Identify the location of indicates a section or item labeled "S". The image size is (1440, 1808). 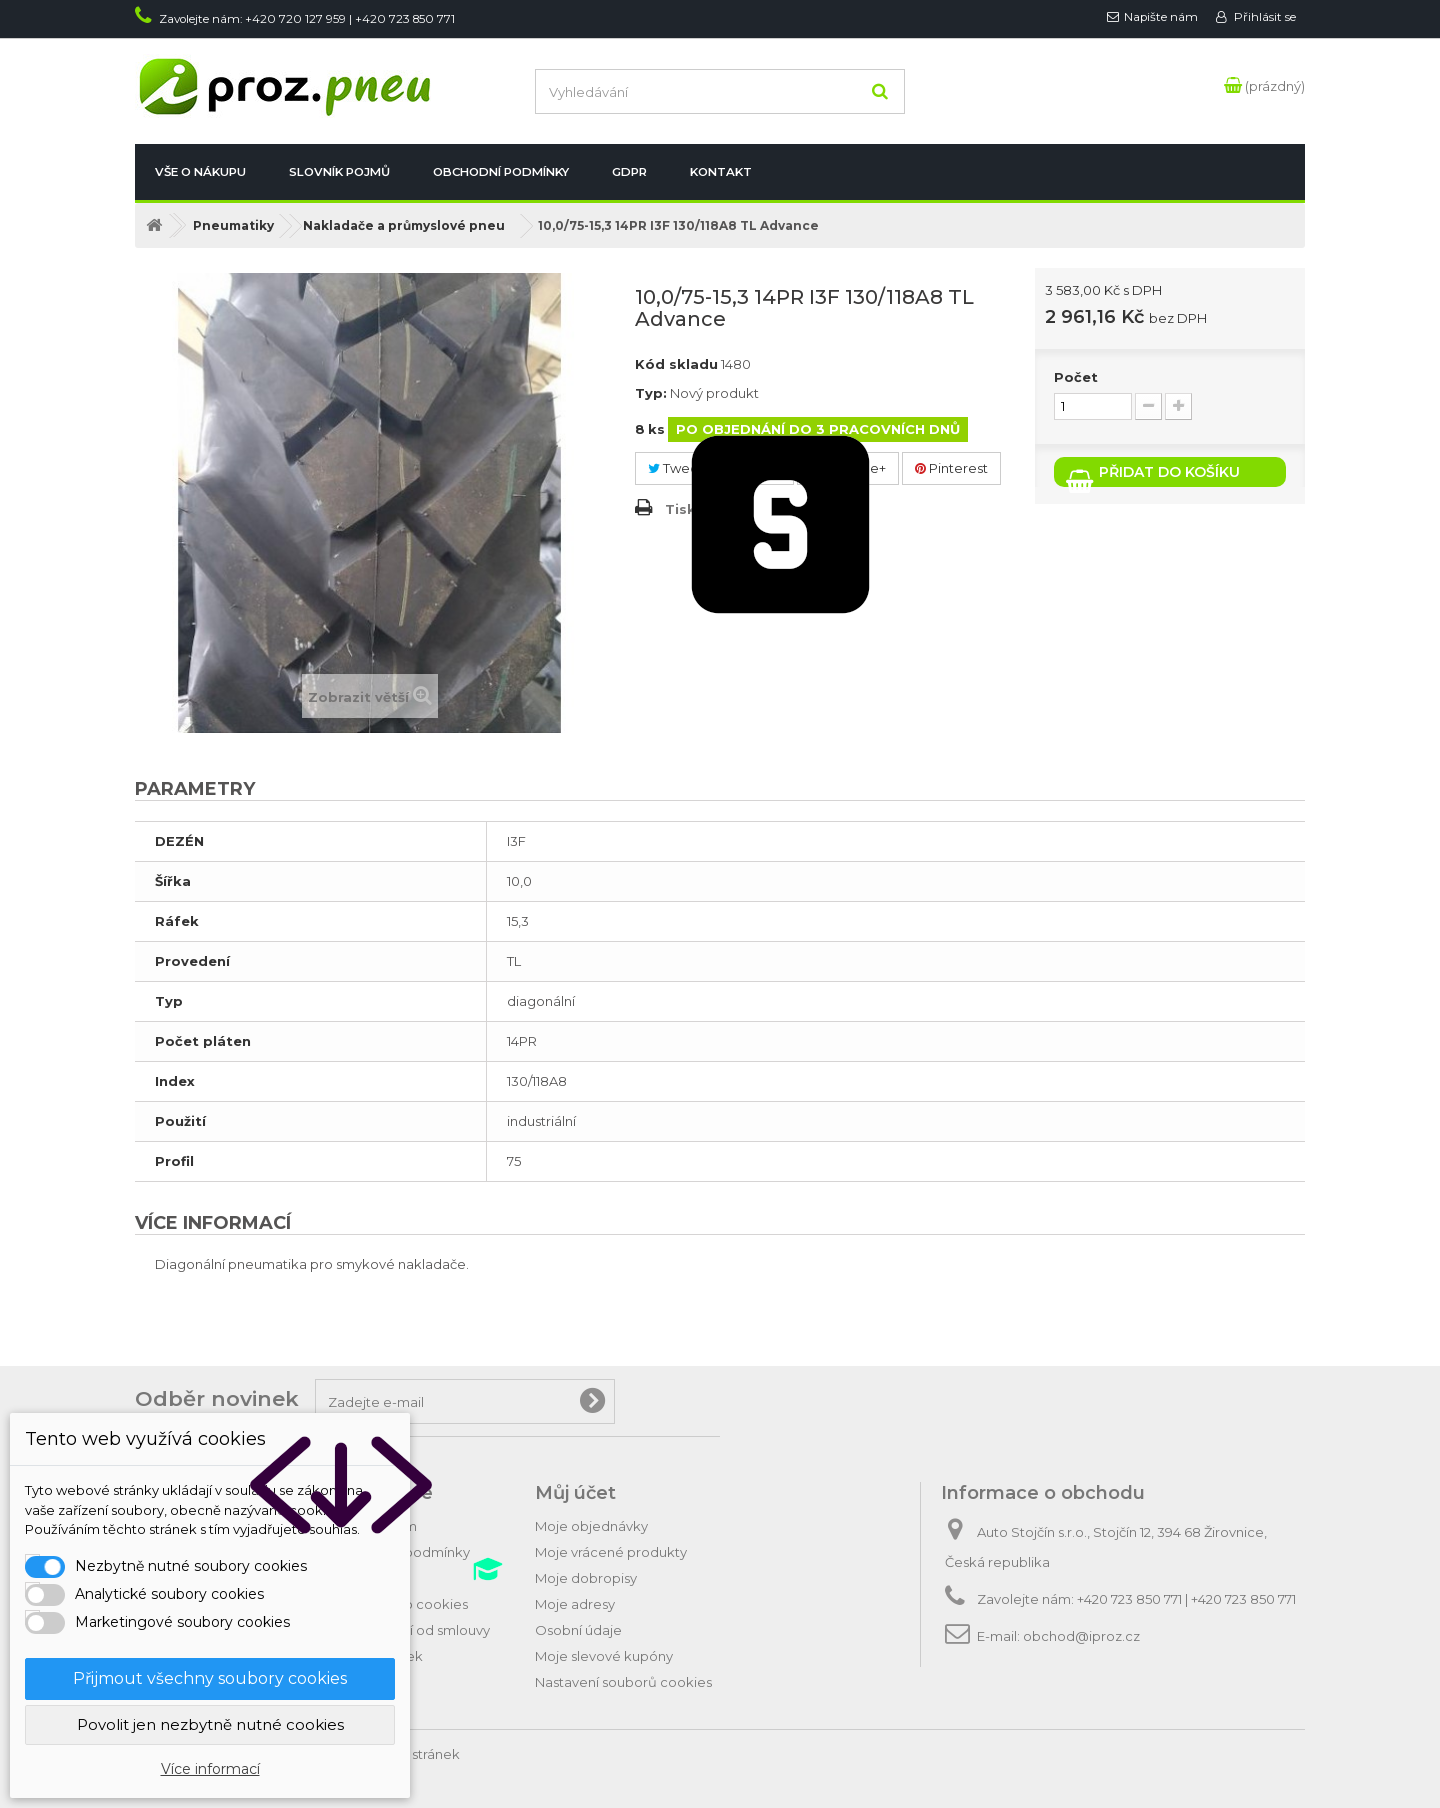
(780, 524).